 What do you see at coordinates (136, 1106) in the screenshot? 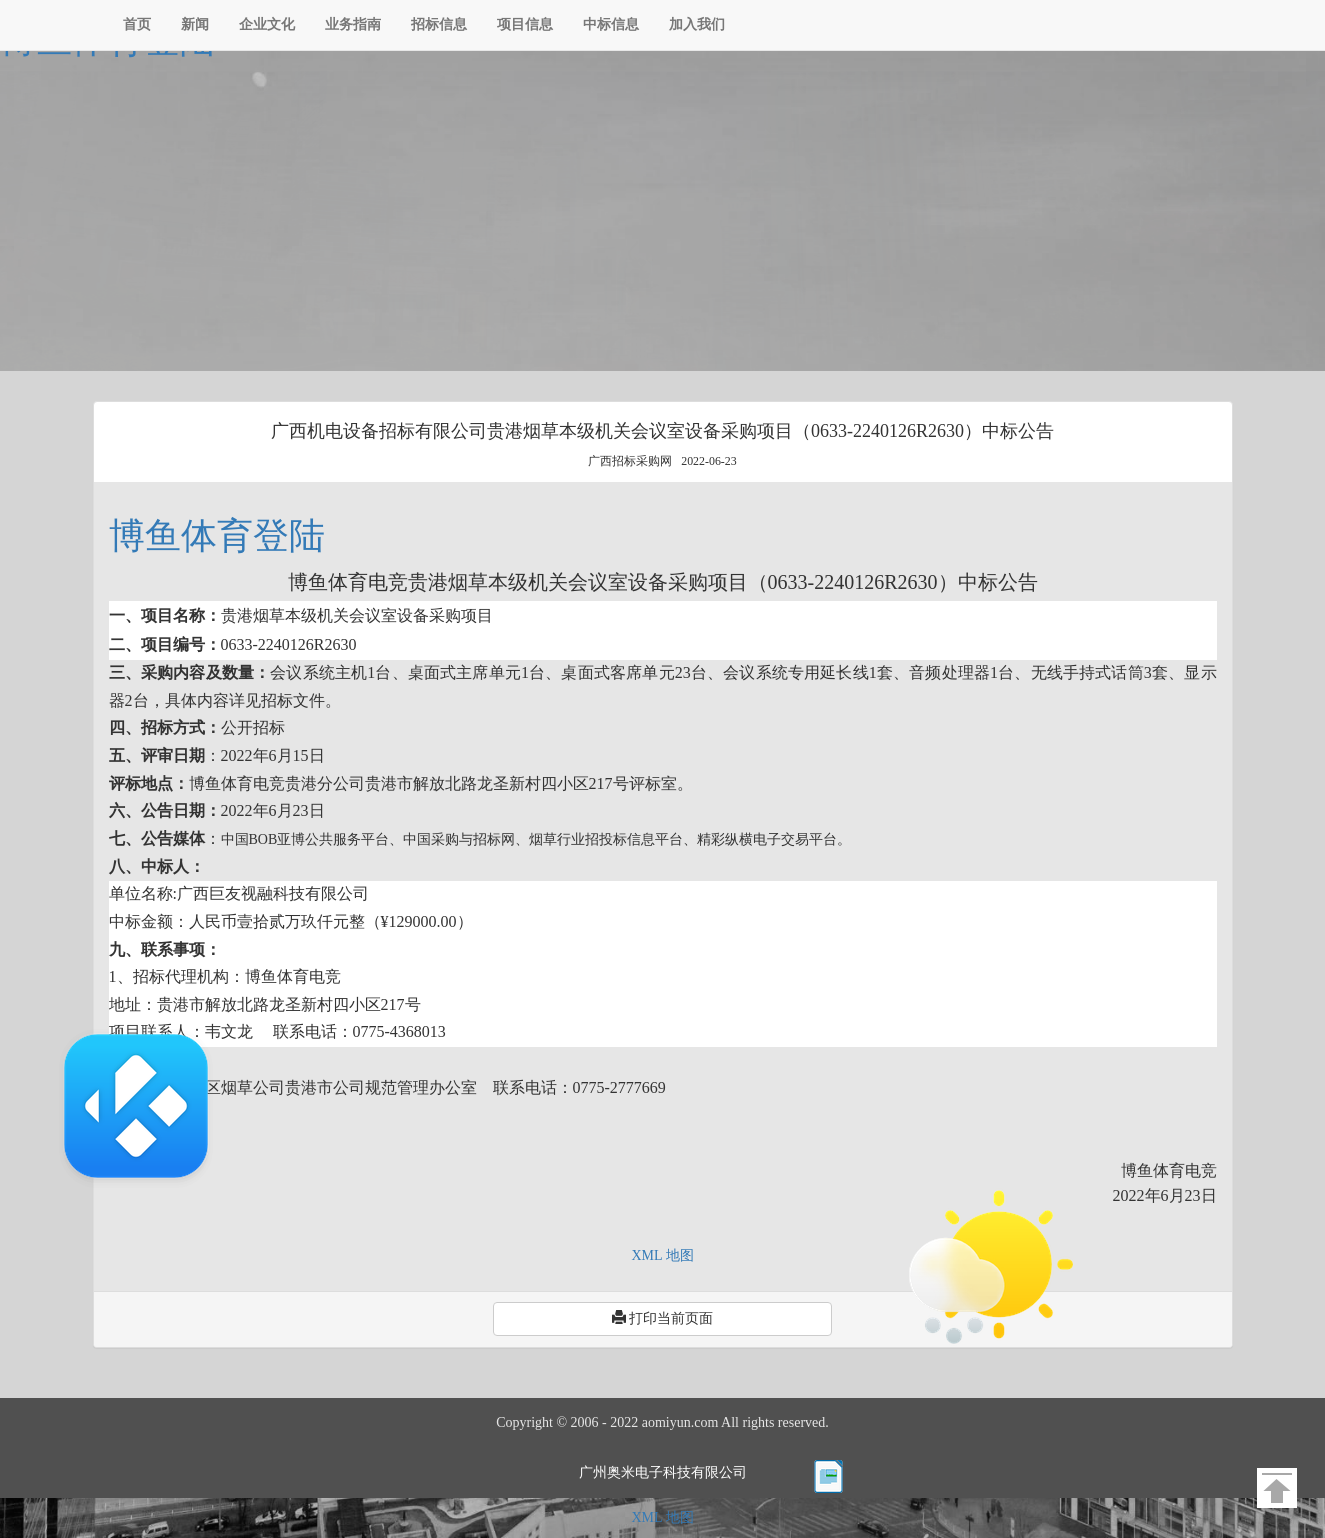
I see `open kodi media center` at bounding box center [136, 1106].